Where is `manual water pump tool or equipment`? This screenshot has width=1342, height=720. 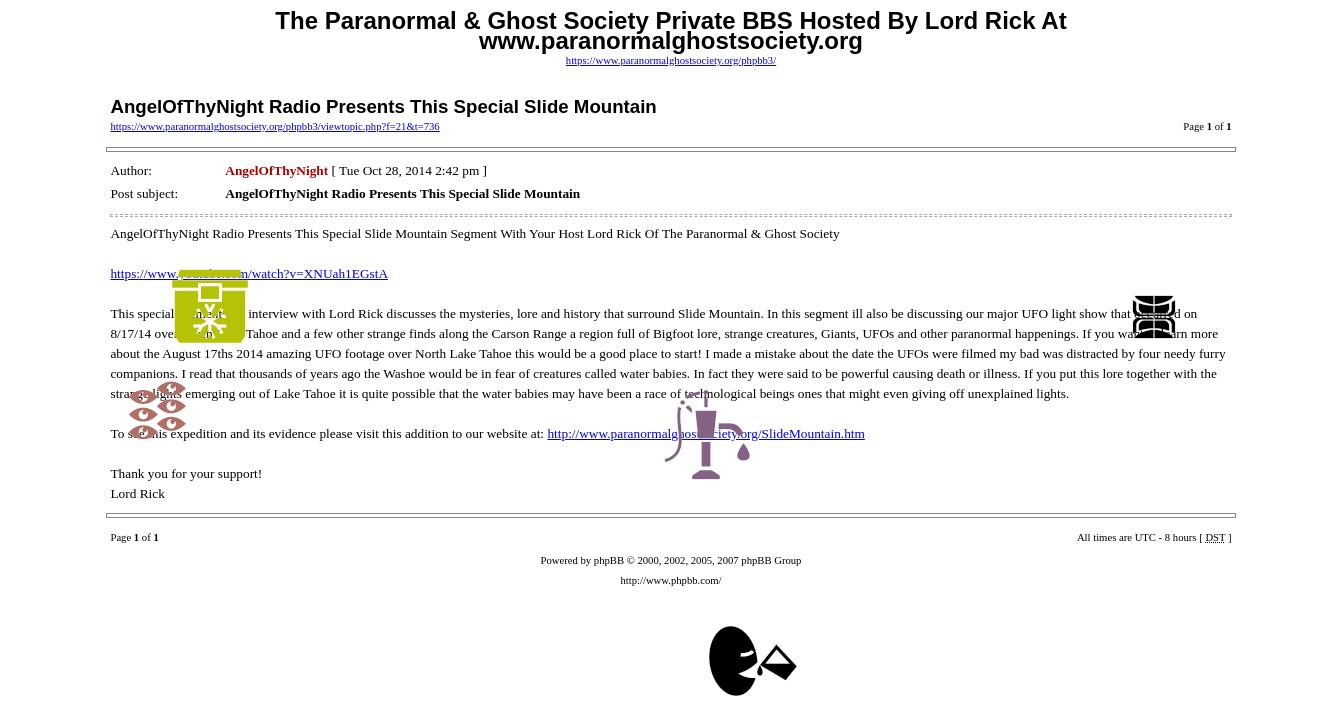 manual water pump tool or equipment is located at coordinates (706, 434).